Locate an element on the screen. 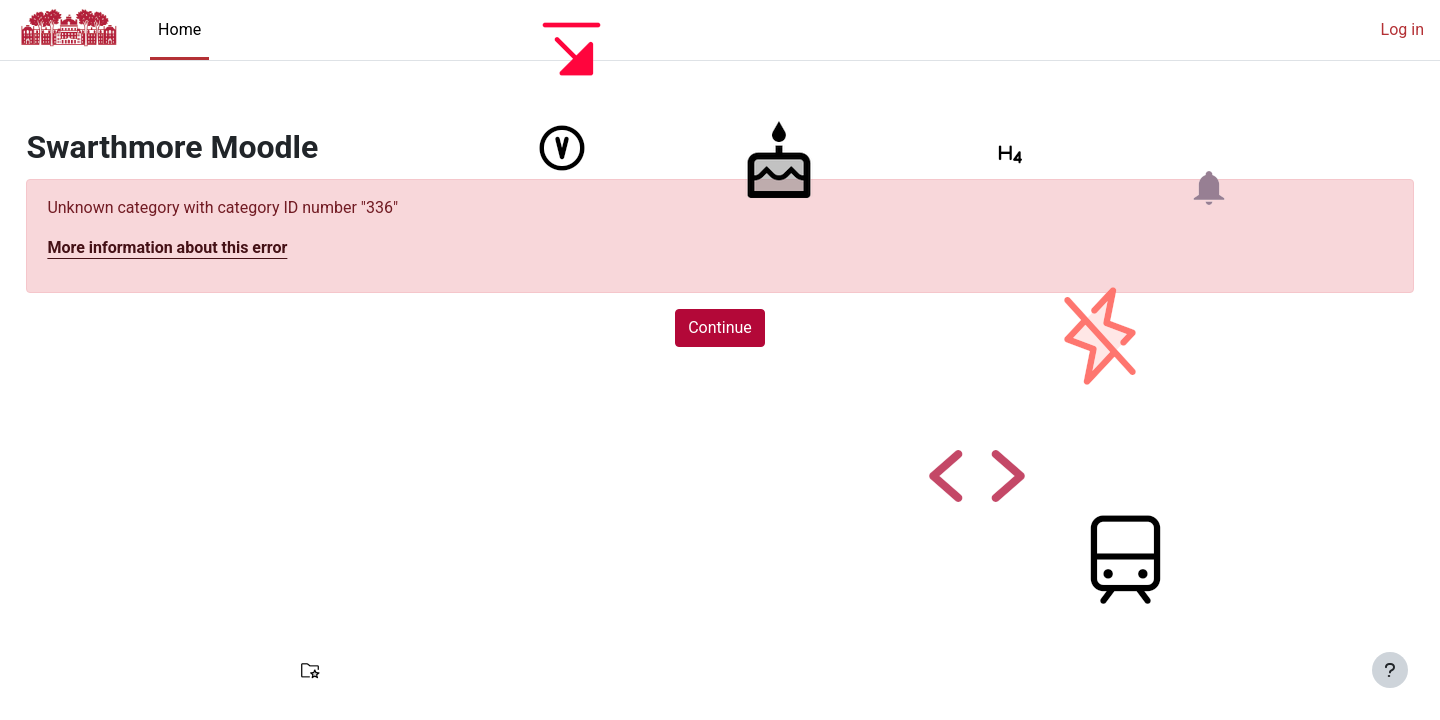 The image size is (1440, 720). move item to bottom-right corner is located at coordinates (571, 51).